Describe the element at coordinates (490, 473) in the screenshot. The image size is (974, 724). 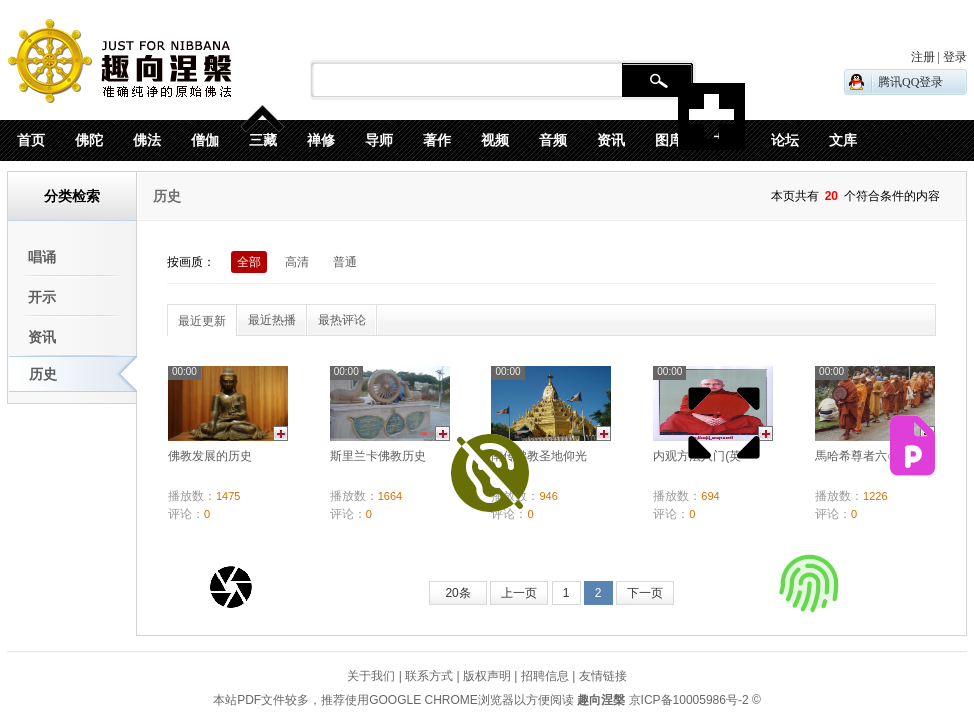
I see `mute or disable hearing assistance features` at that location.